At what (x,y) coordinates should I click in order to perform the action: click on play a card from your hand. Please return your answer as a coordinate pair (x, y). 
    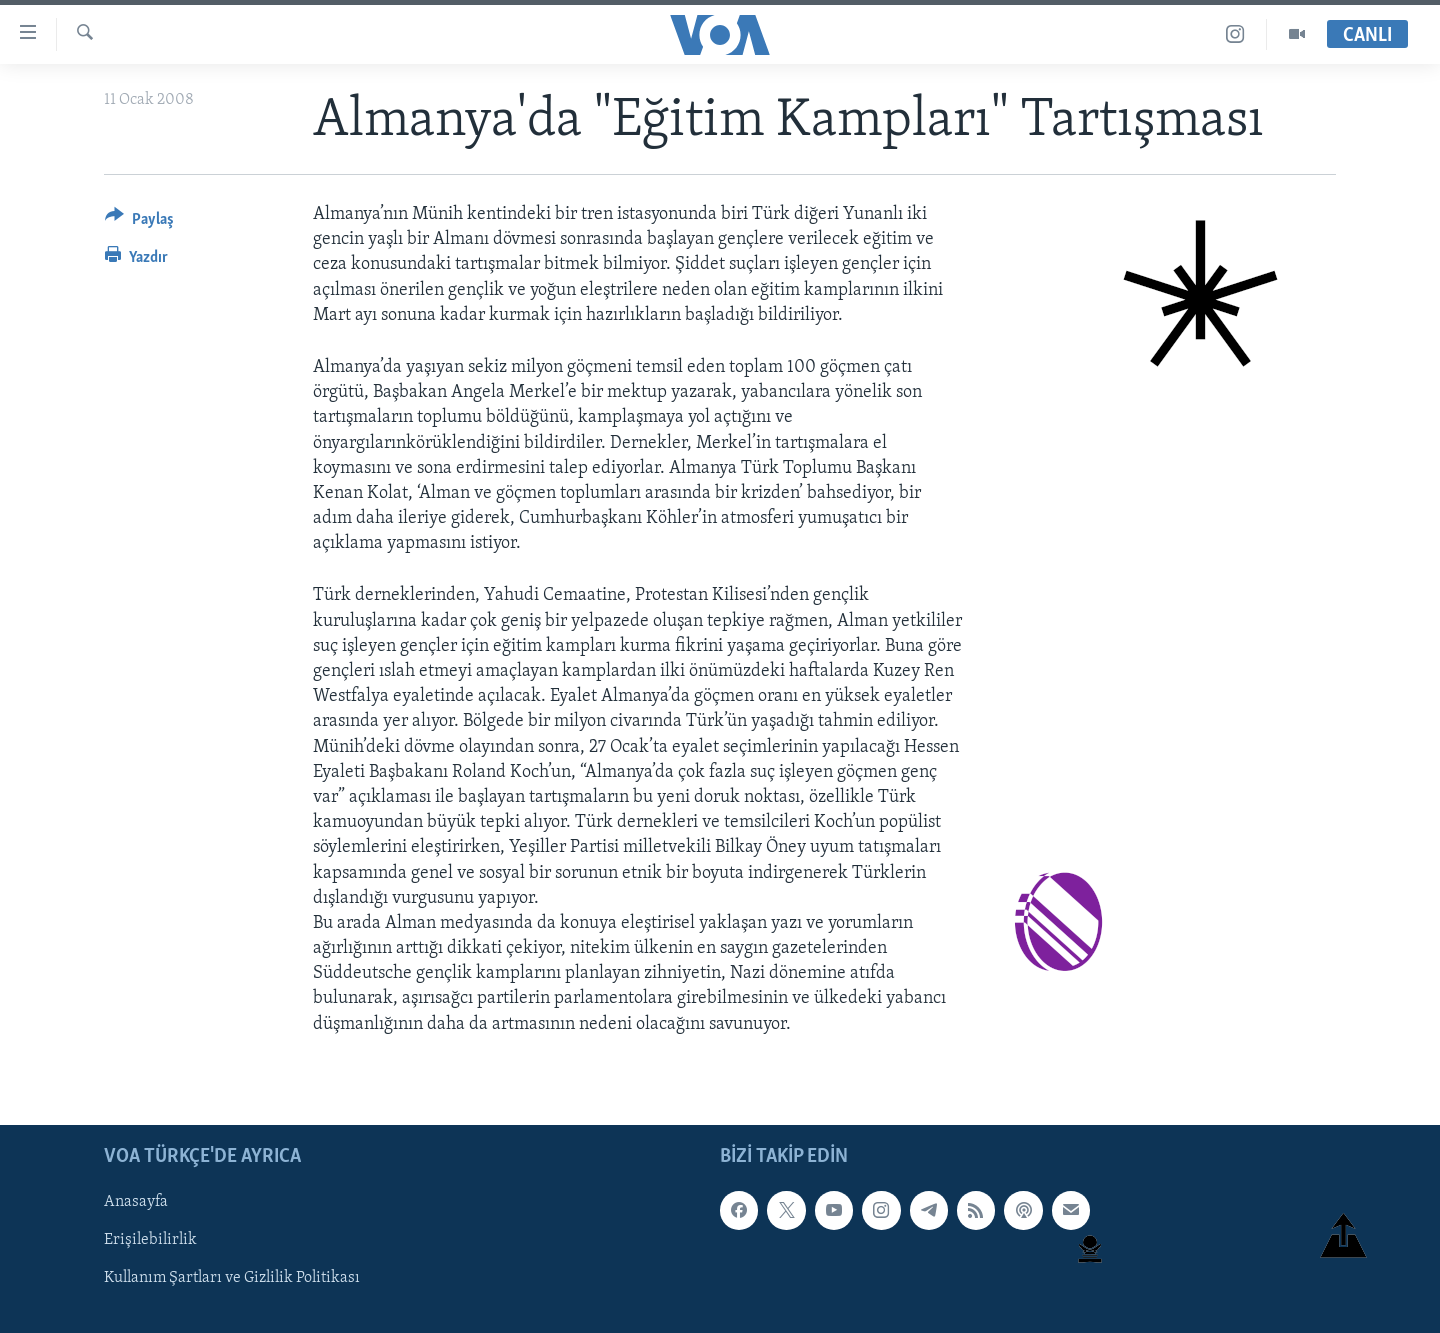
    Looking at the image, I should click on (1343, 1234).